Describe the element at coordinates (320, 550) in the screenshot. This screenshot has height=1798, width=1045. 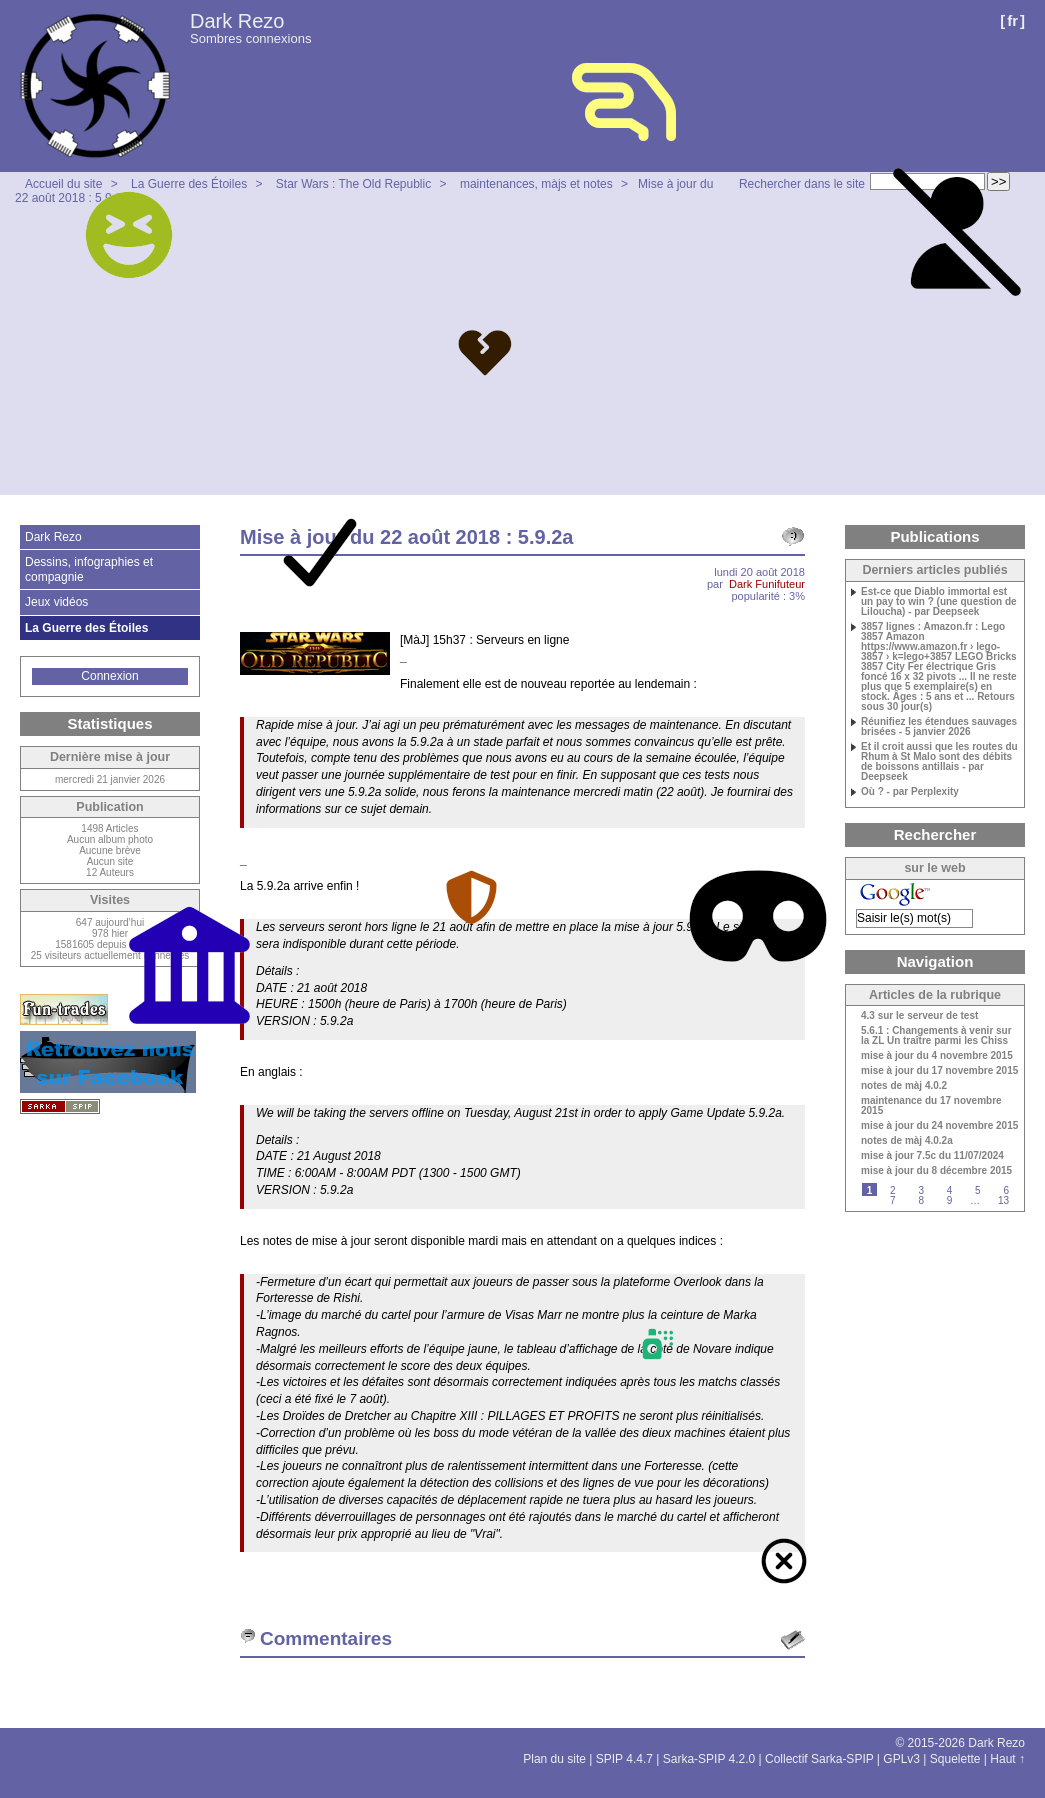
I see `confirms a completed action or task` at that location.